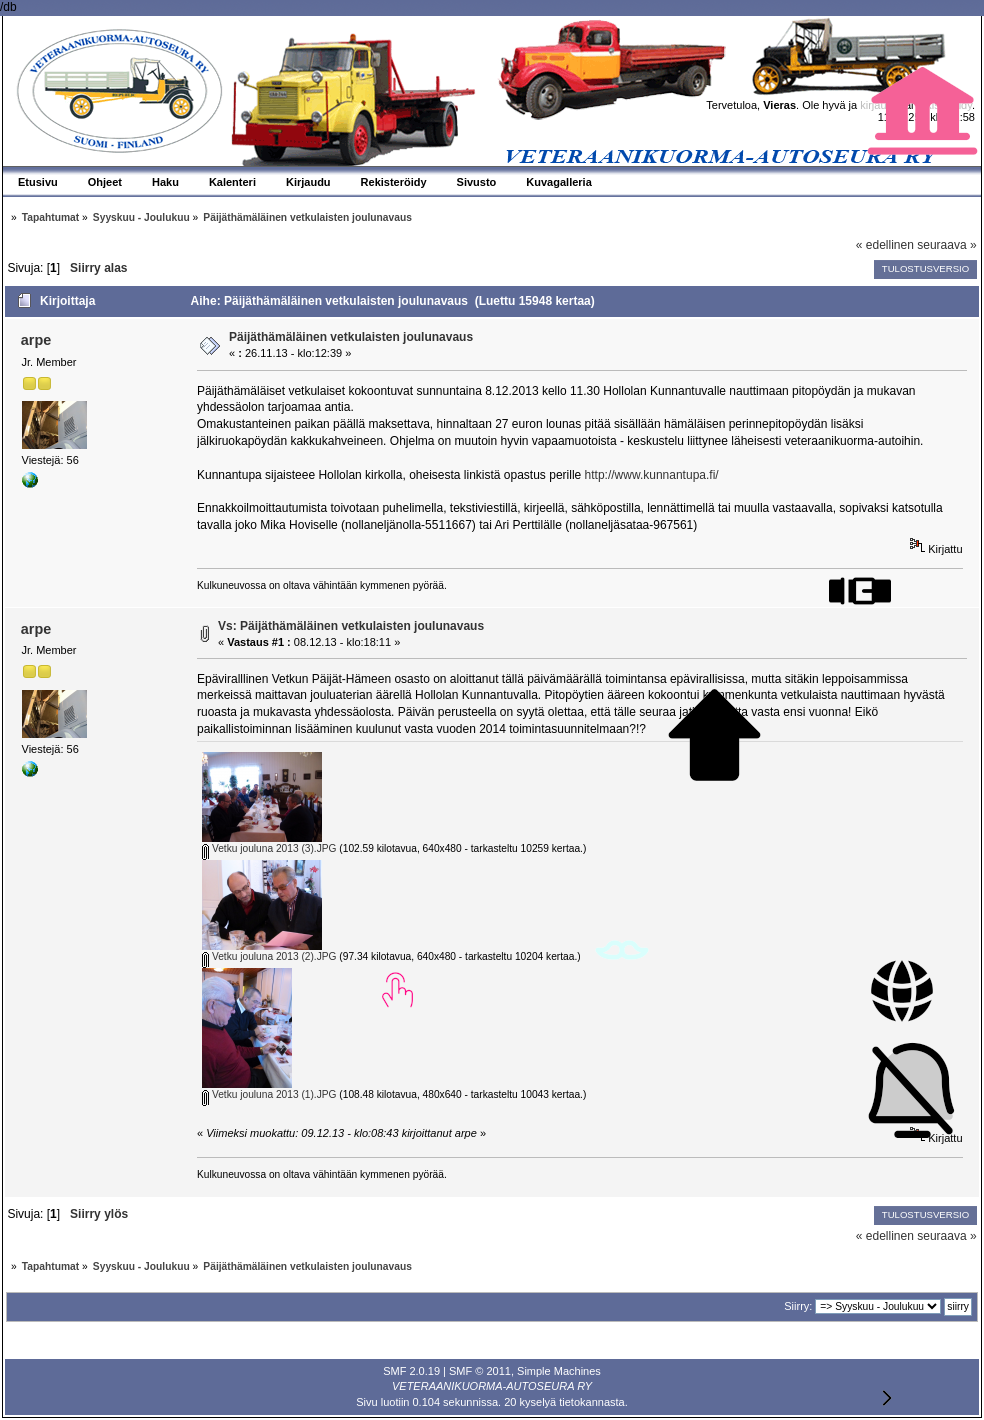  Describe the element at coordinates (622, 950) in the screenshot. I see `apply a moustache filter or effect` at that location.